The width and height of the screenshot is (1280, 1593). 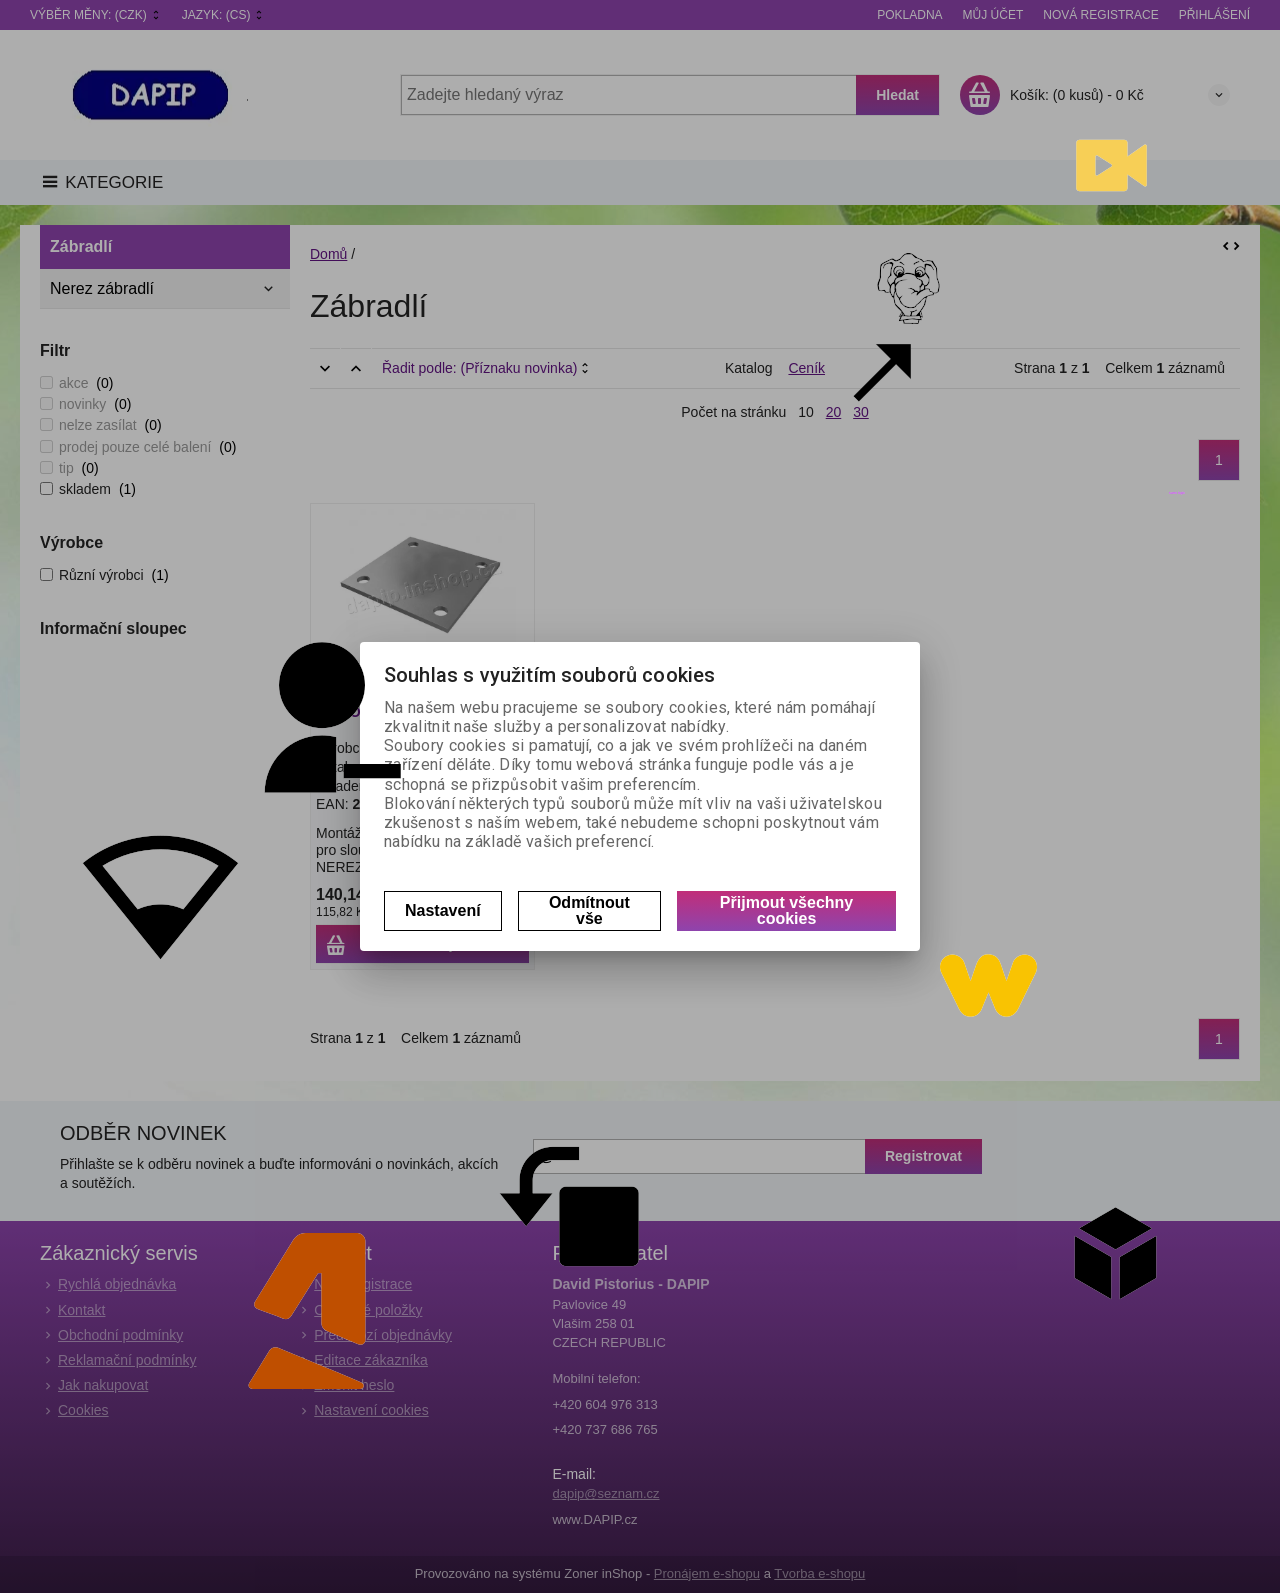 What do you see at coordinates (160, 897) in the screenshot?
I see `indicates weak wifi signal strength` at bounding box center [160, 897].